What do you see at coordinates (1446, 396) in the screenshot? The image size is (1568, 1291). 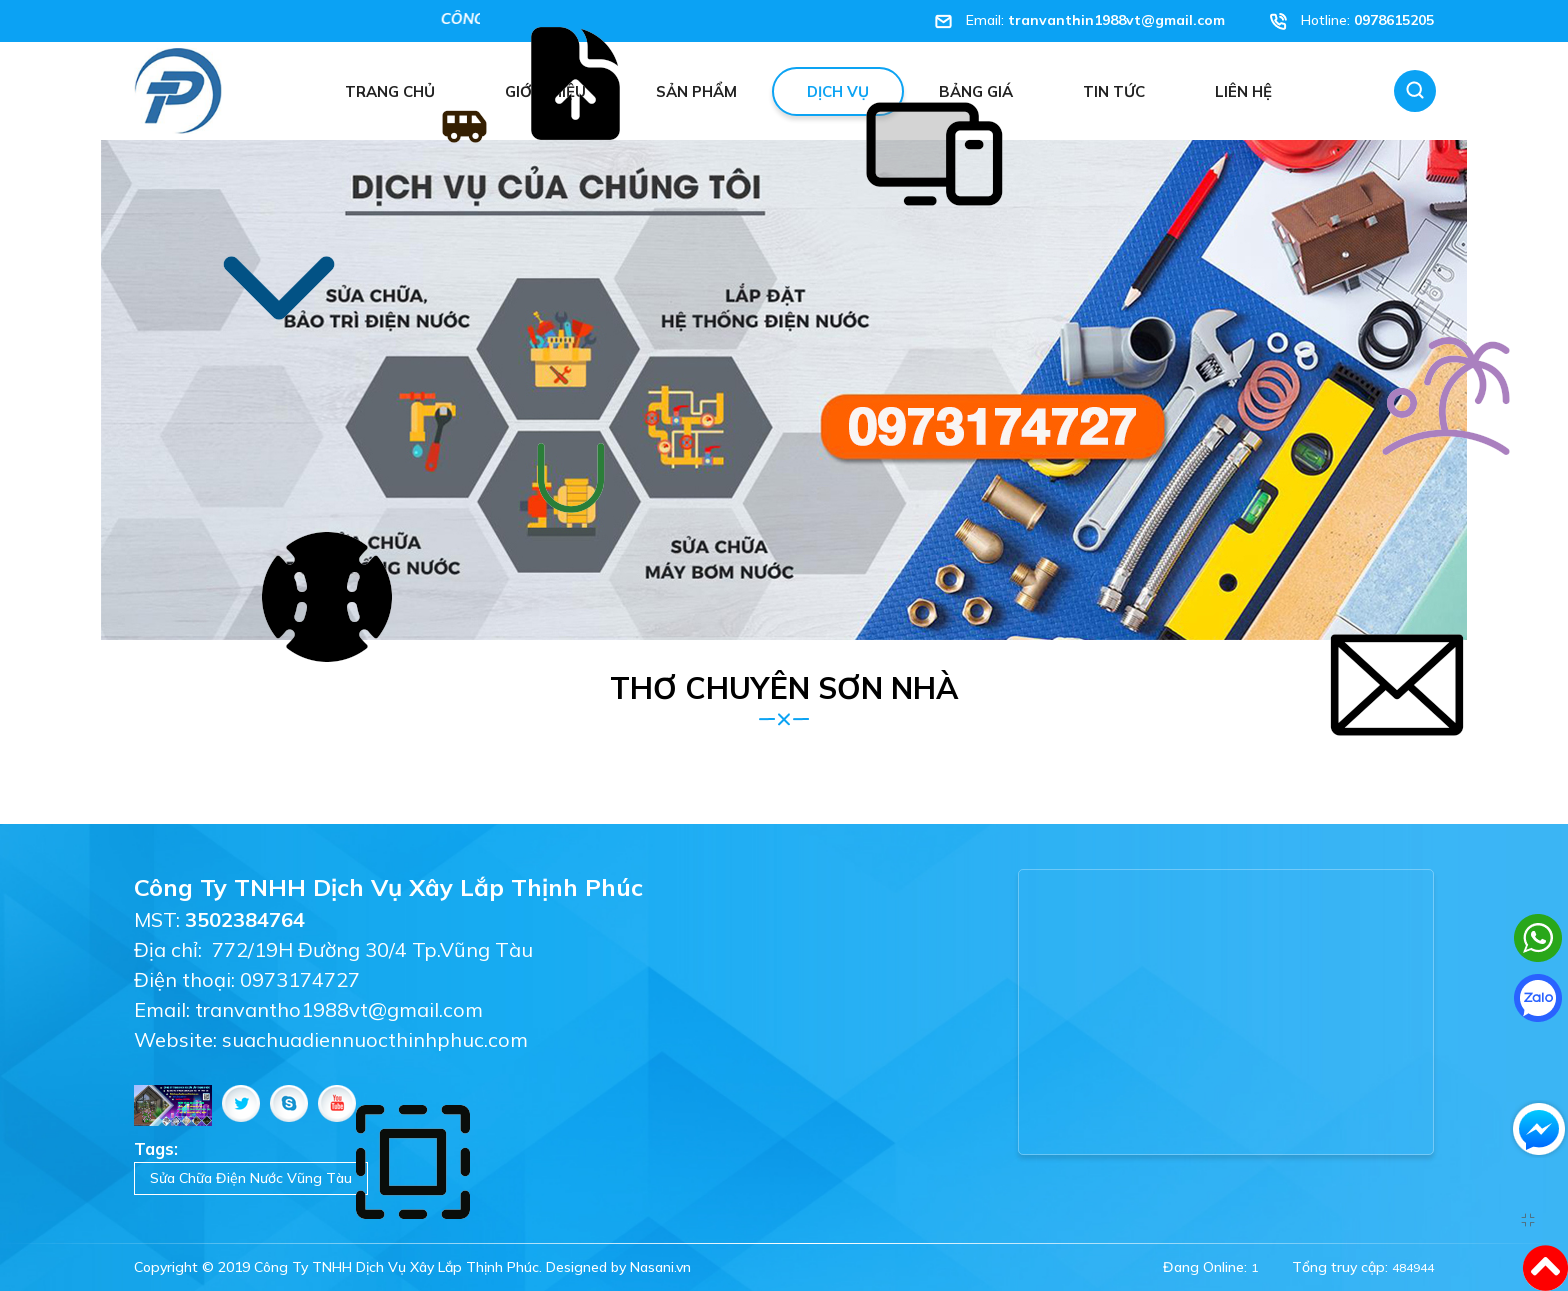 I see `indicates vacation or travel mode` at bounding box center [1446, 396].